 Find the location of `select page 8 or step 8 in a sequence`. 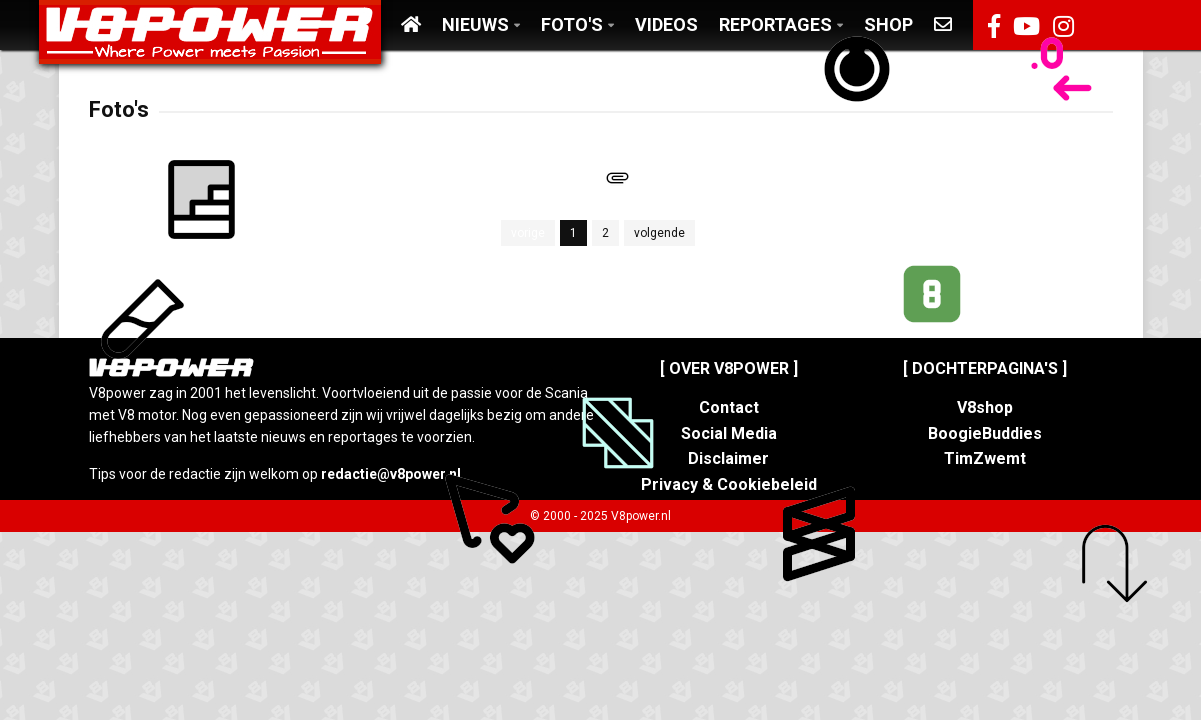

select page 8 or step 8 in a sequence is located at coordinates (932, 294).